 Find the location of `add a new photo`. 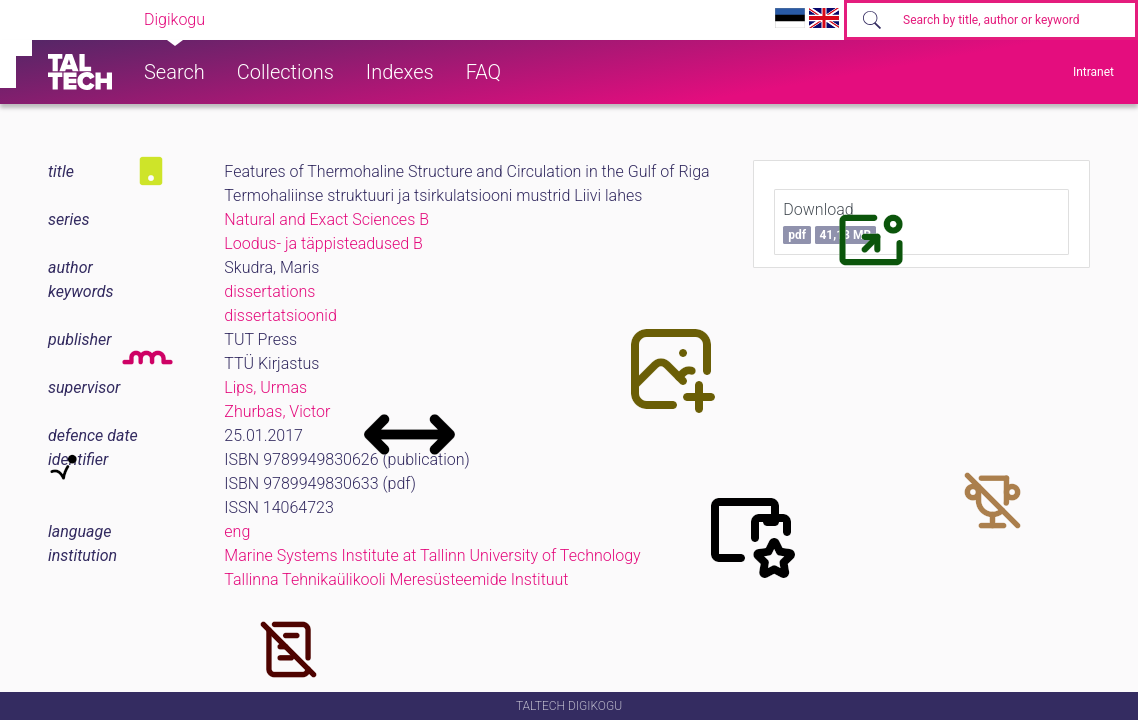

add a new photo is located at coordinates (671, 369).